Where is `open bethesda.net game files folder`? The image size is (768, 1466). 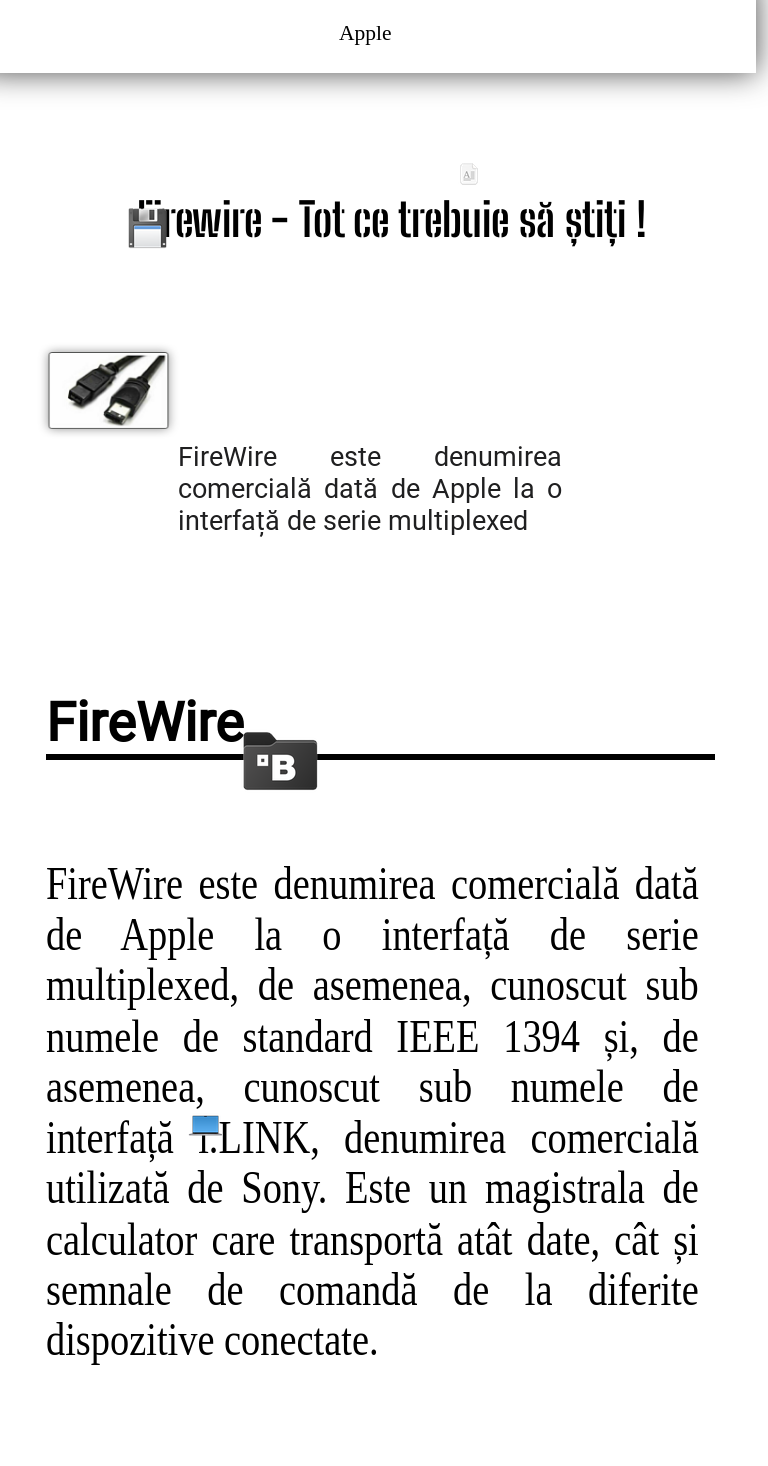 open bethesda.net game files folder is located at coordinates (280, 763).